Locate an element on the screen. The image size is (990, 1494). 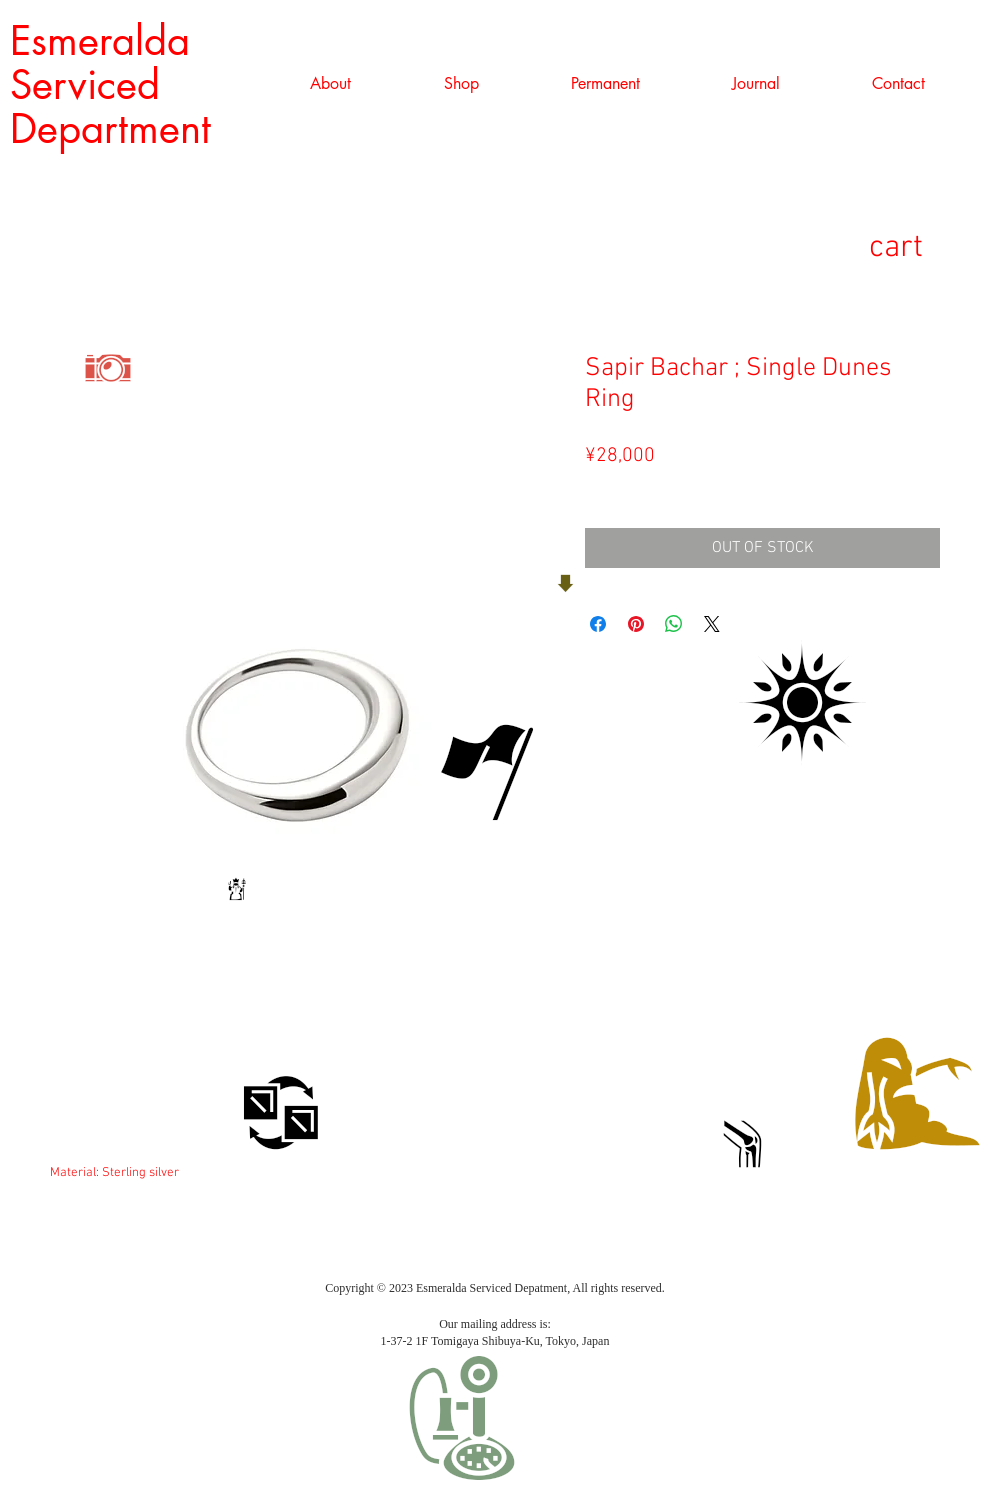
mark a checkpoint or milestone is located at coordinates (486, 772).